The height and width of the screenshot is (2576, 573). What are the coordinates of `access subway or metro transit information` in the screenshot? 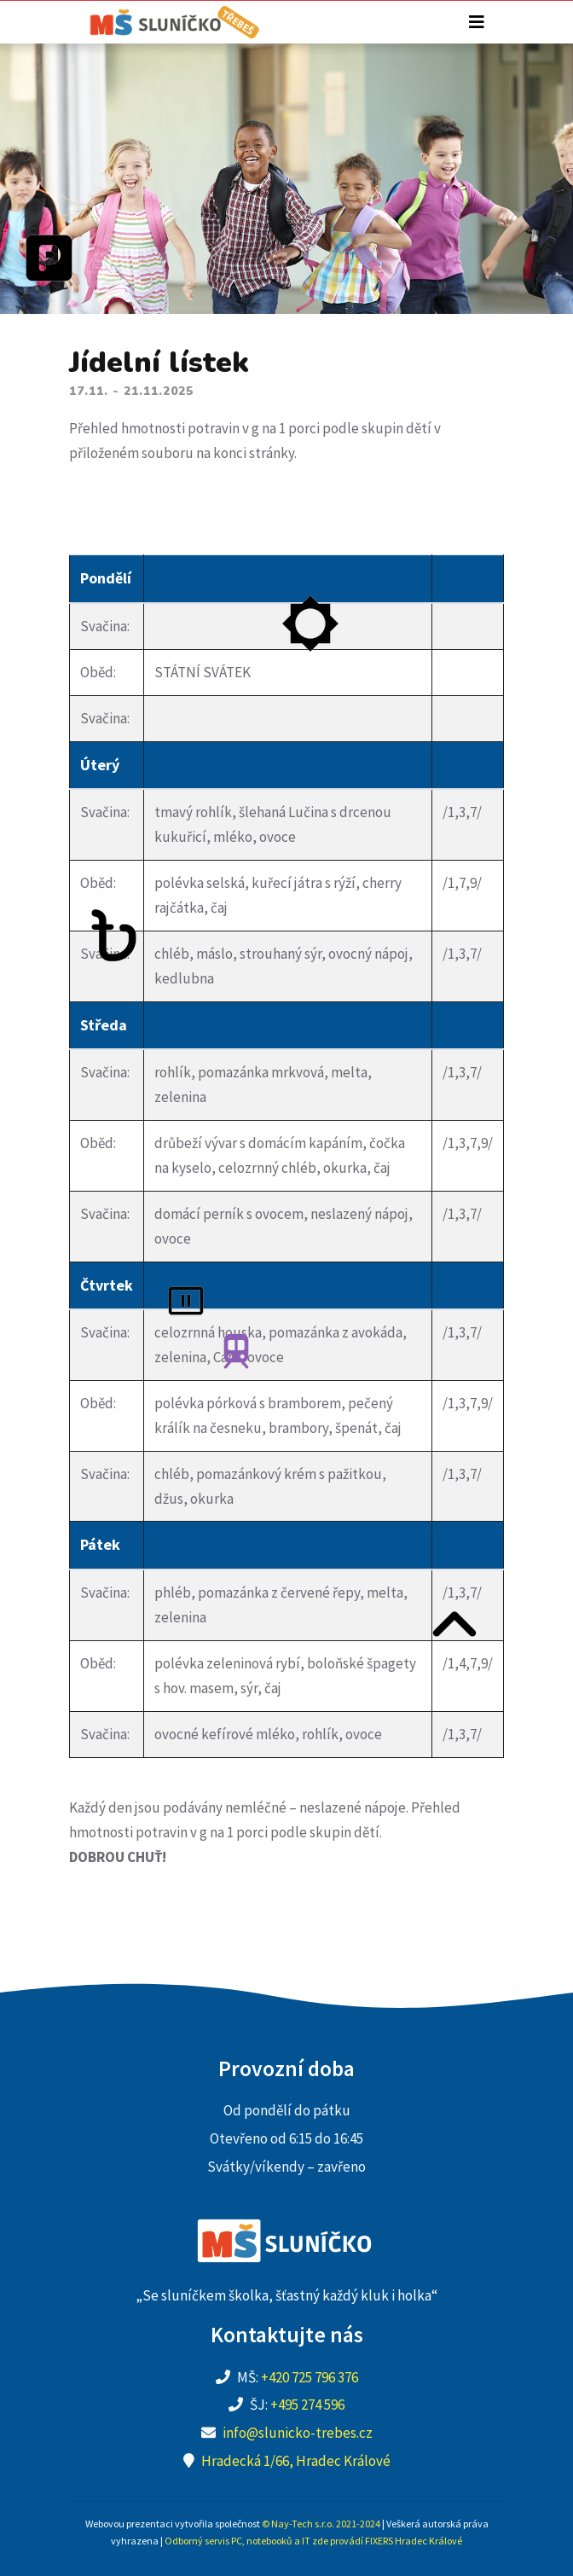 It's located at (236, 1350).